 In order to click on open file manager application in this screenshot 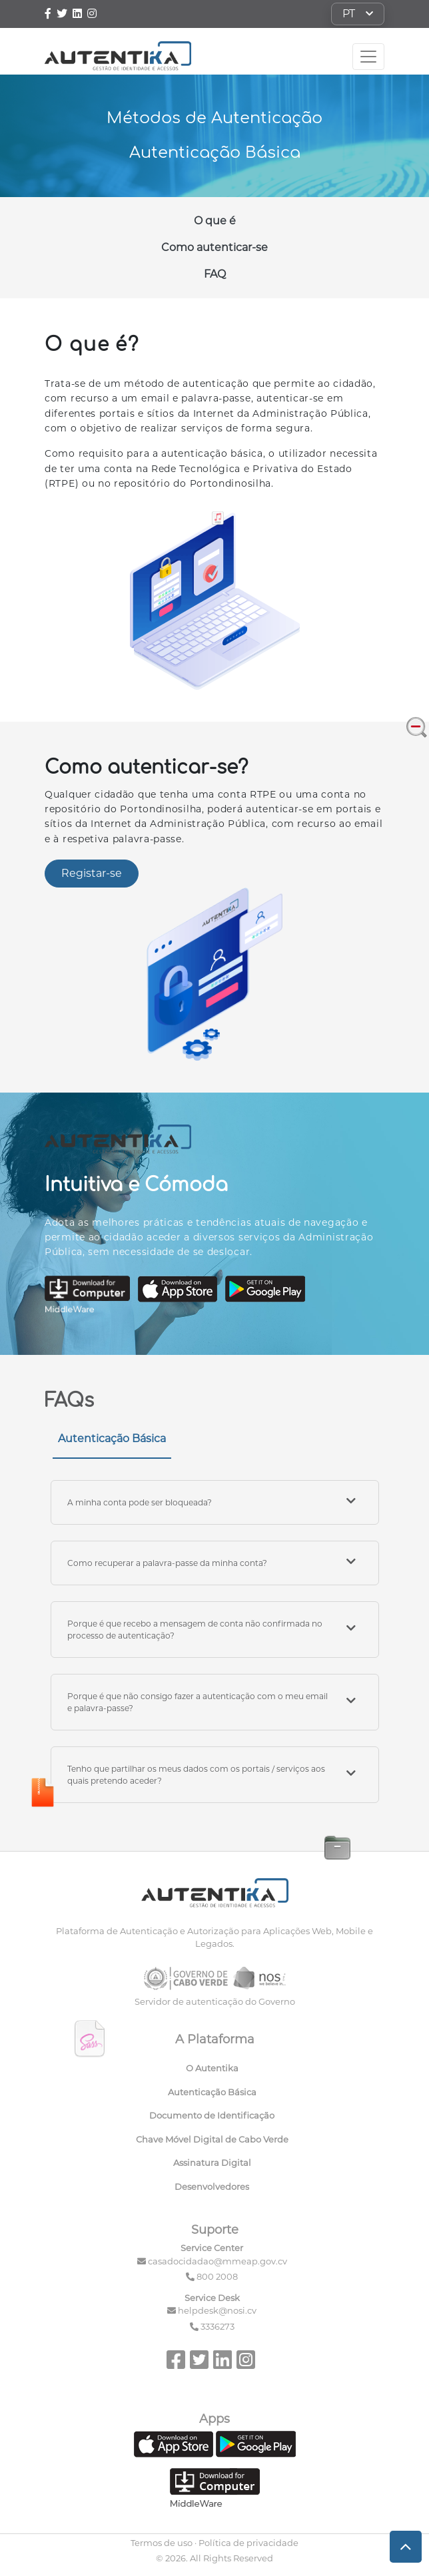, I will do `click(337, 1847)`.